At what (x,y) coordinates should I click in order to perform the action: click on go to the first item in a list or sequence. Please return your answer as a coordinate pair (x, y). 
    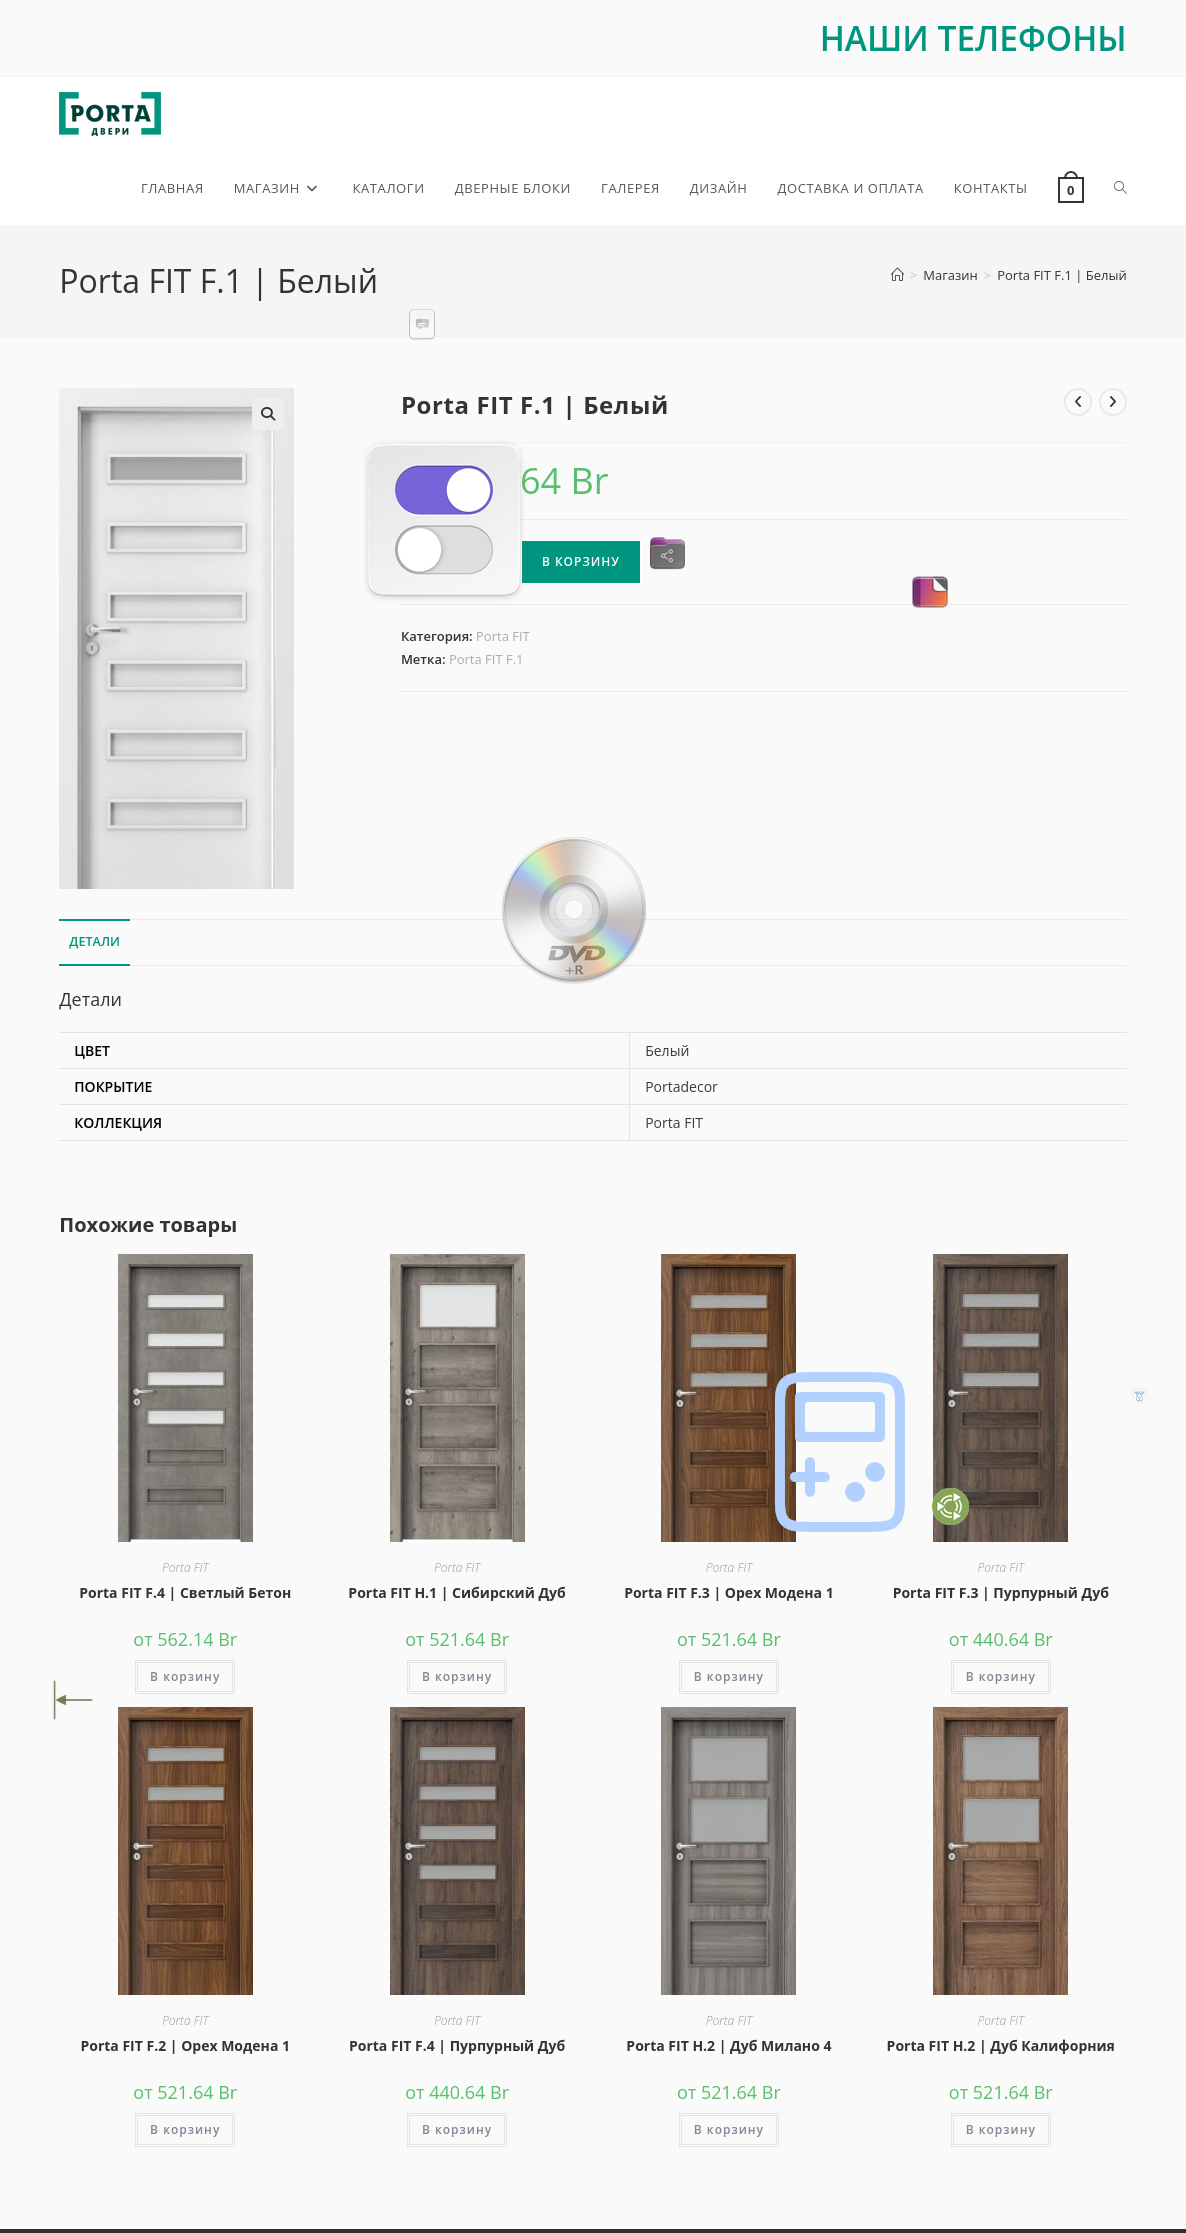
    Looking at the image, I should click on (73, 1700).